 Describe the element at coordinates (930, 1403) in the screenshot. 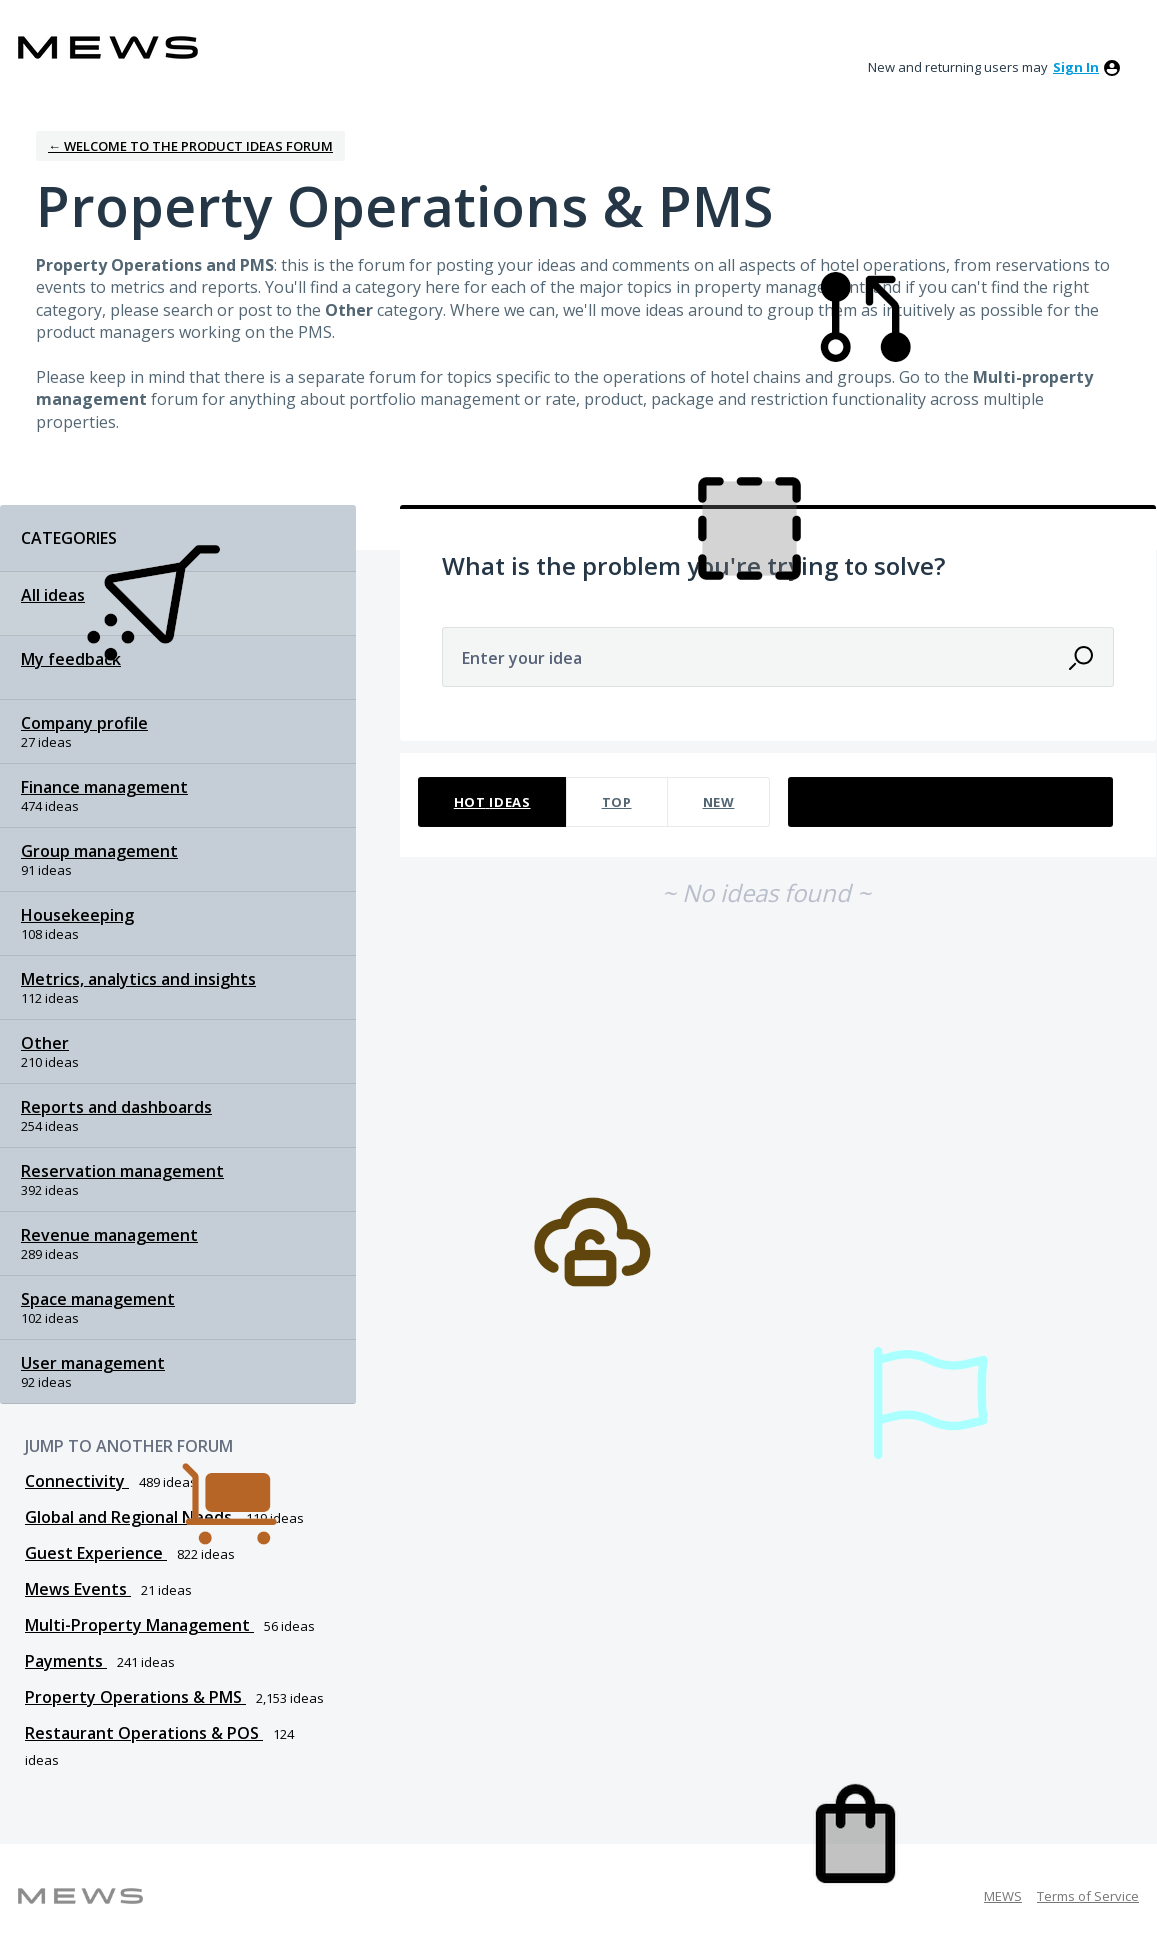

I see `flag or report content` at that location.